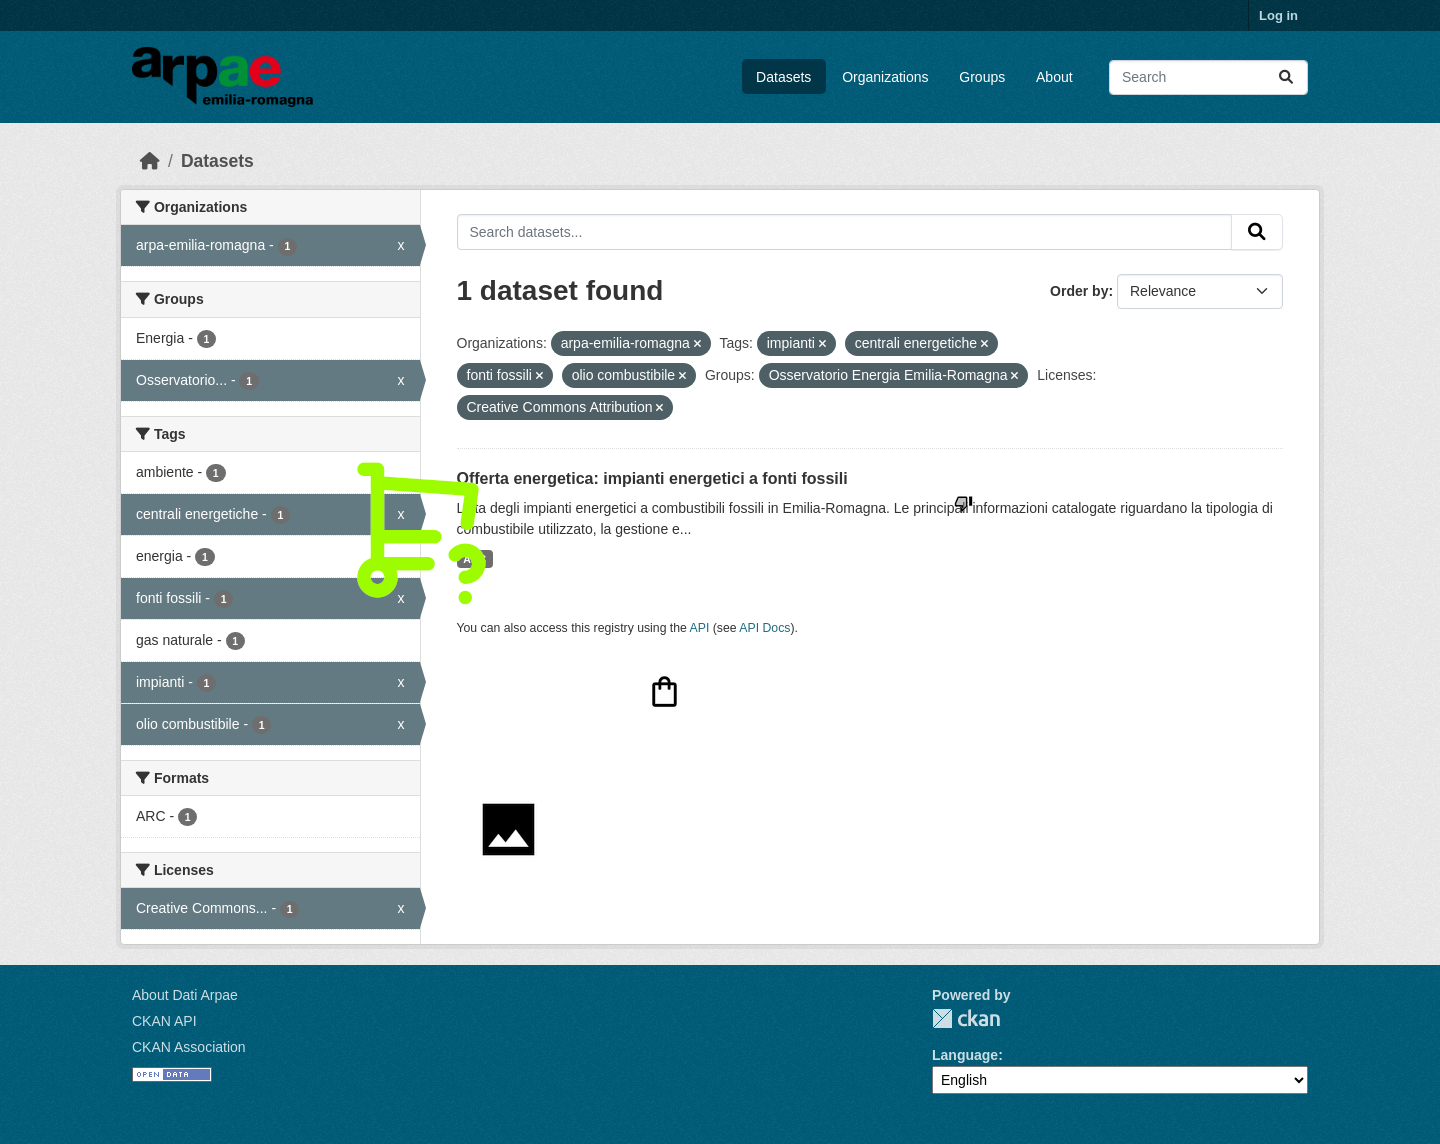  What do you see at coordinates (963, 503) in the screenshot?
I see `dislike or downvote content` at bounding box center [963, 503].